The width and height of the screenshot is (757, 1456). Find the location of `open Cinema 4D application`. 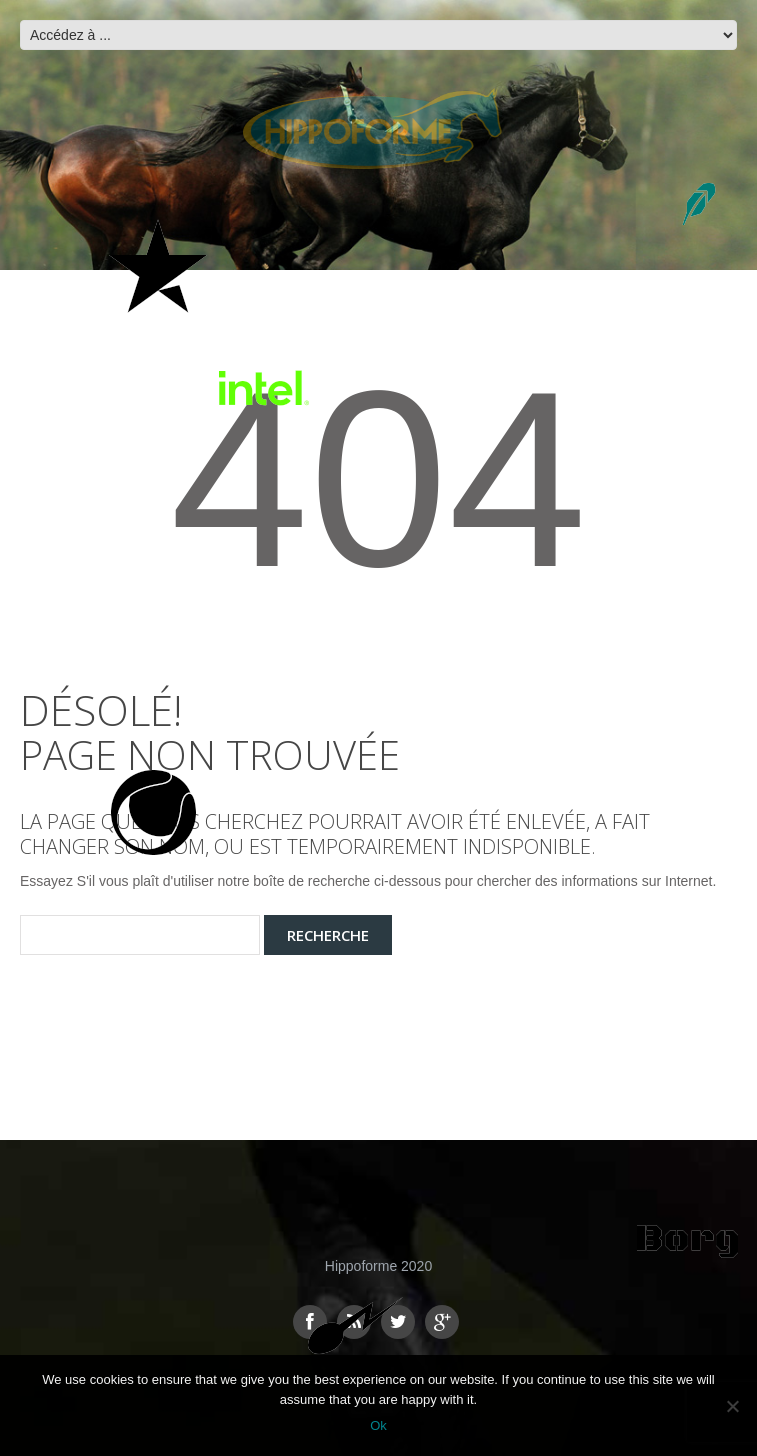

open Cinema 4D application is located at coordinates (153, 812).